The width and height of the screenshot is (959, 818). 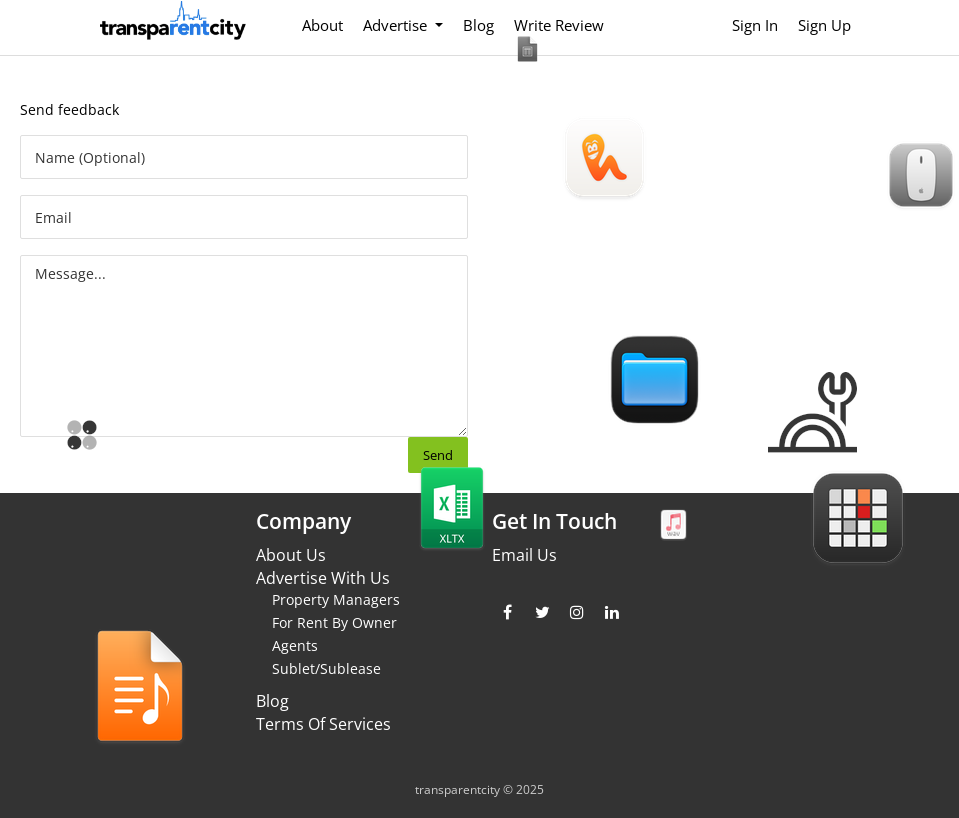 I want to click on open a kvtml vocabulary file, so click(x=527, y=49).